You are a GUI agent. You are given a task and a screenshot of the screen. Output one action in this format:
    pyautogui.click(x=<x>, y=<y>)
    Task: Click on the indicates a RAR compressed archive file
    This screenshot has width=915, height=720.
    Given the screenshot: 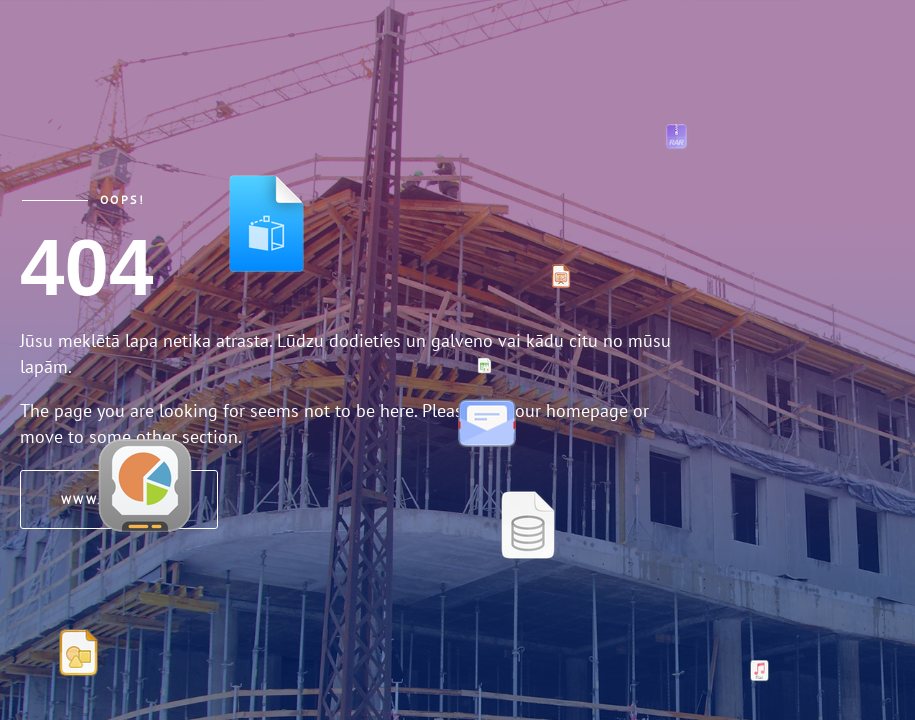 What is the action you would take?
    pyautogui.click(x=676, y=136)
    